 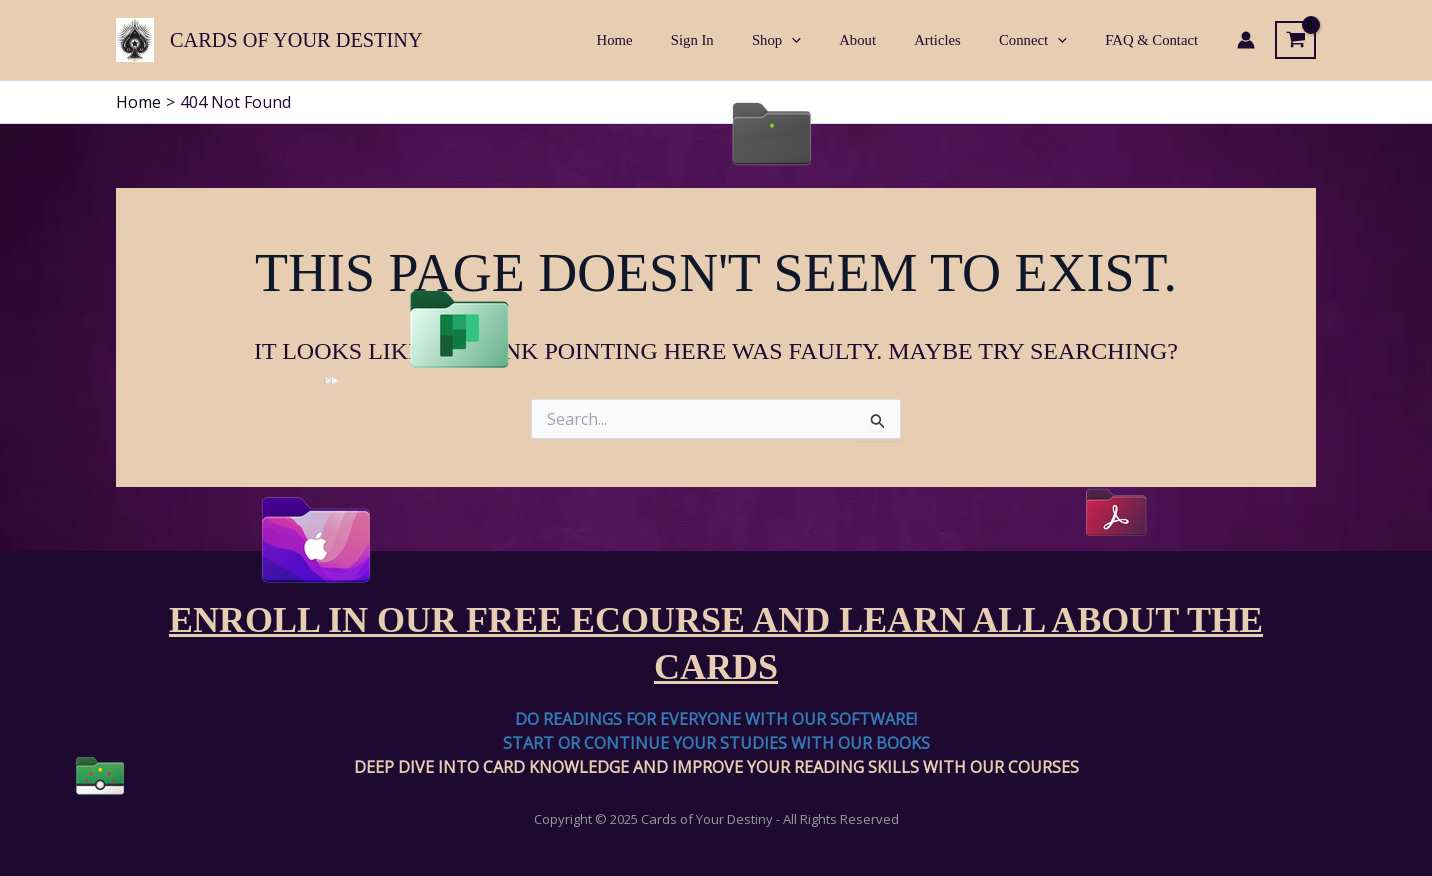 What do you see at coordinates (331, 380) in the screenshot?
I see `skip to next track` at bounding box center [331, 380].